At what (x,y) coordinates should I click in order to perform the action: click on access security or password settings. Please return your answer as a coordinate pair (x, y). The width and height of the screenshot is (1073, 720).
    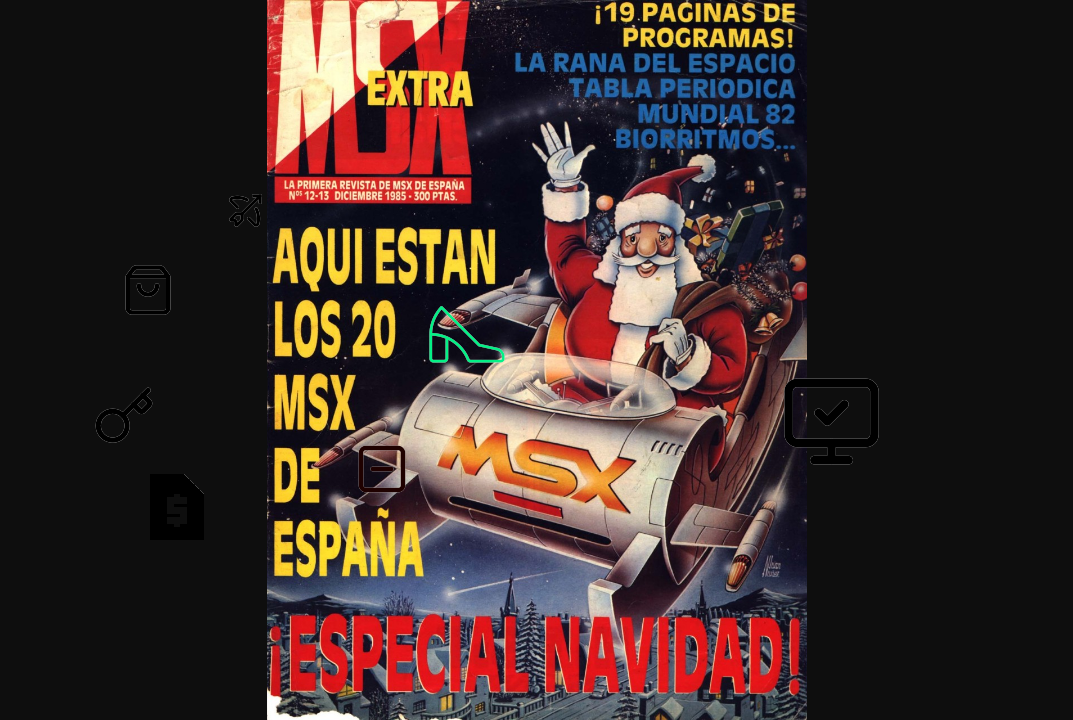
    Looking at the image, I should click on (124, 416).